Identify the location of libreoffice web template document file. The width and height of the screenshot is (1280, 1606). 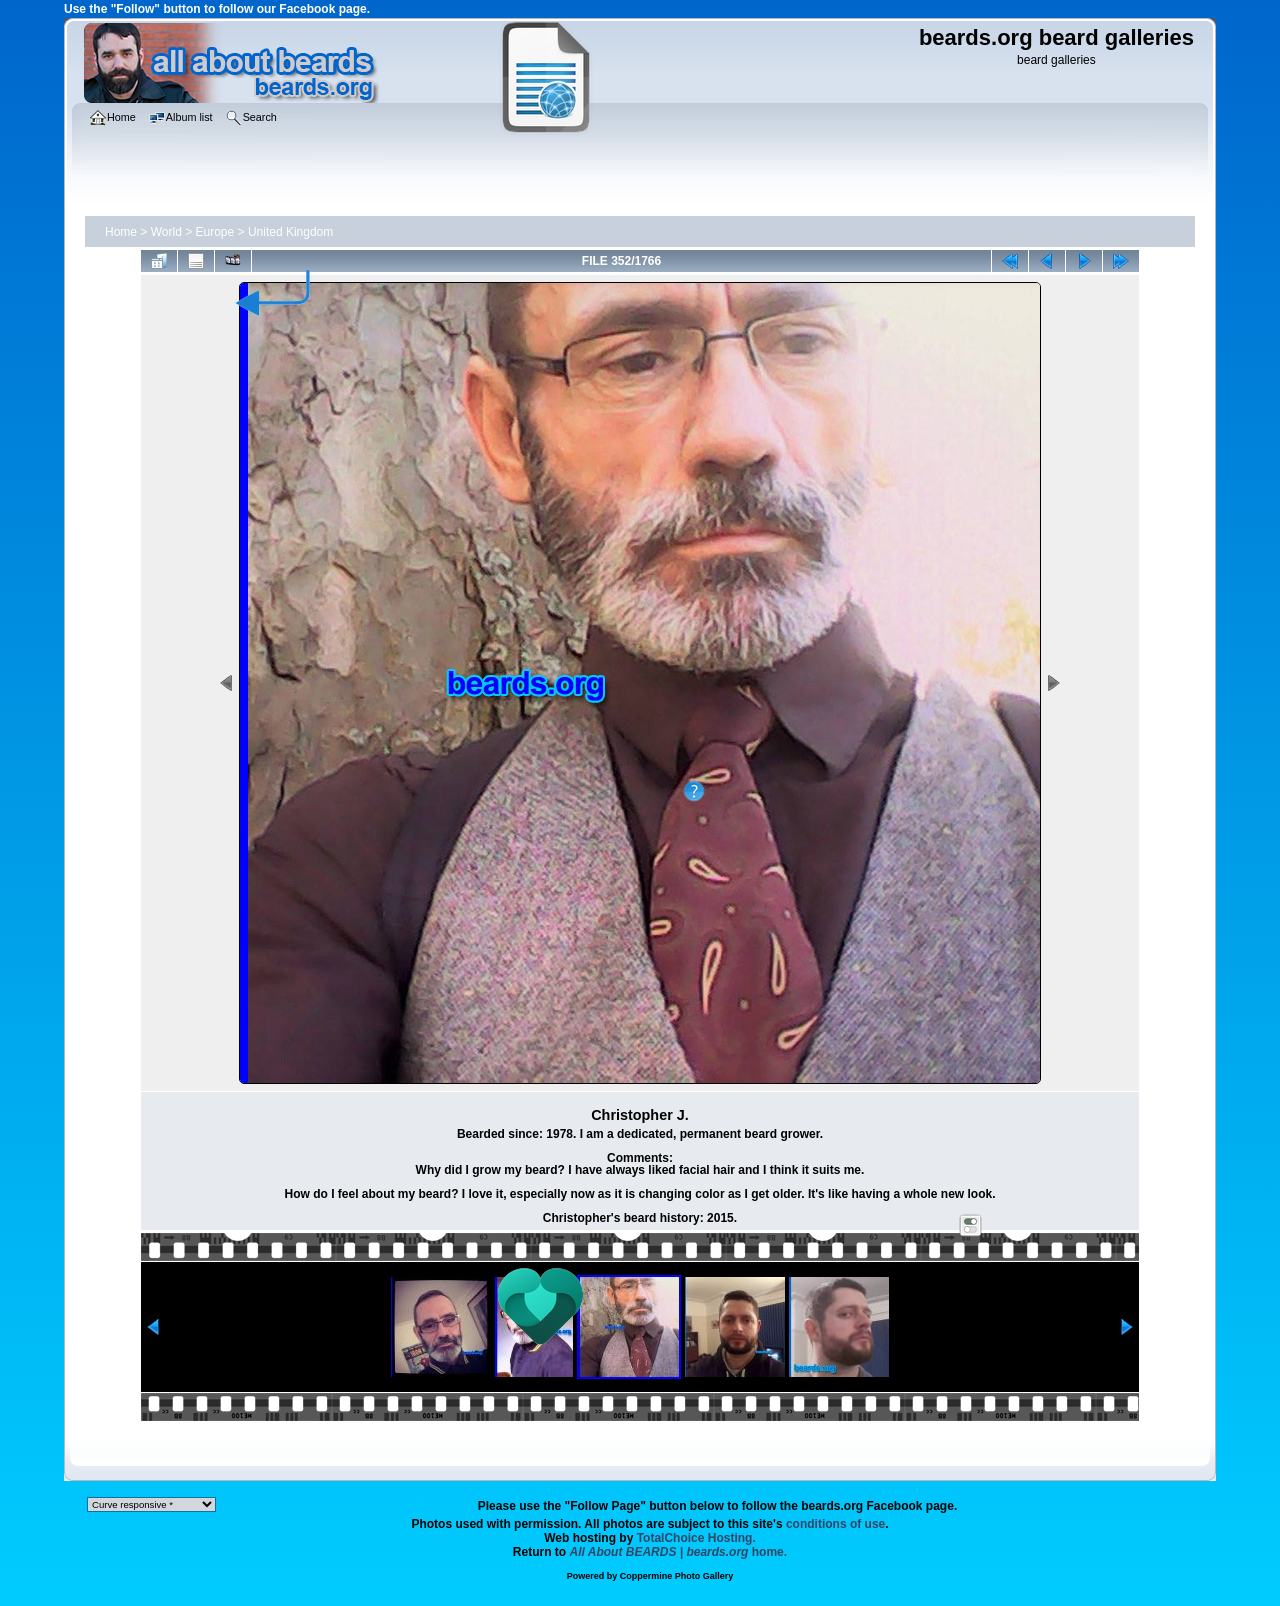
(546, 77).